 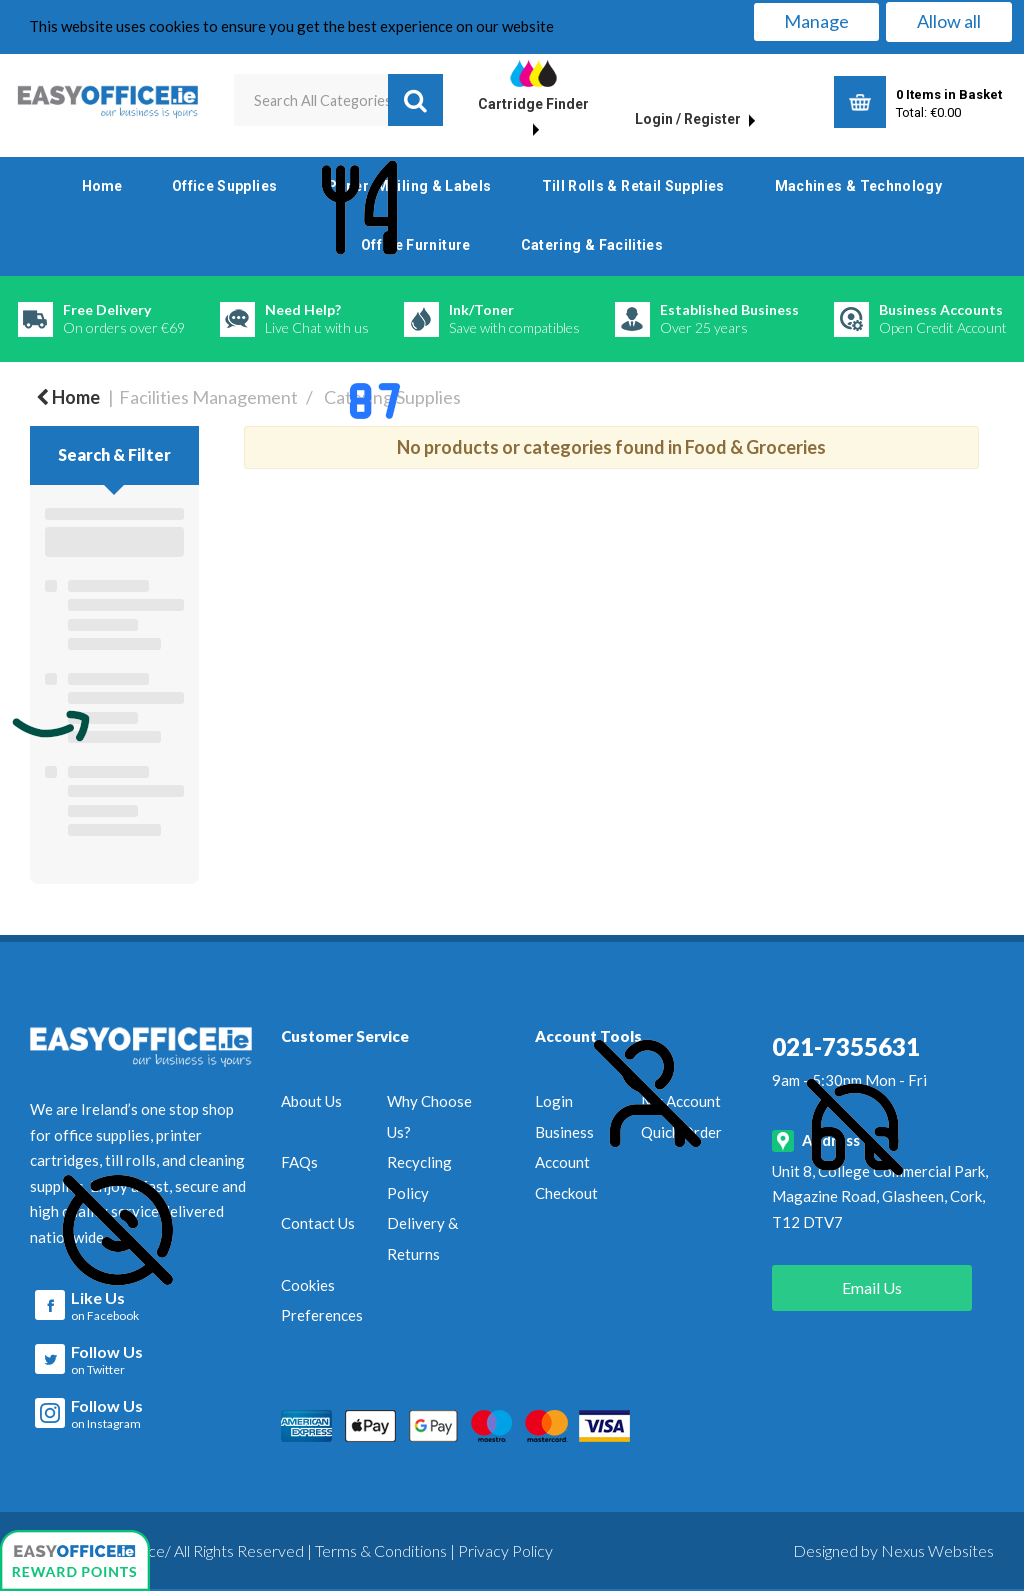 What do you see at coordinates (647, 1093) in the screenshot?
I see `user account disabled or deactivated` at bounding box center [647, 1093].